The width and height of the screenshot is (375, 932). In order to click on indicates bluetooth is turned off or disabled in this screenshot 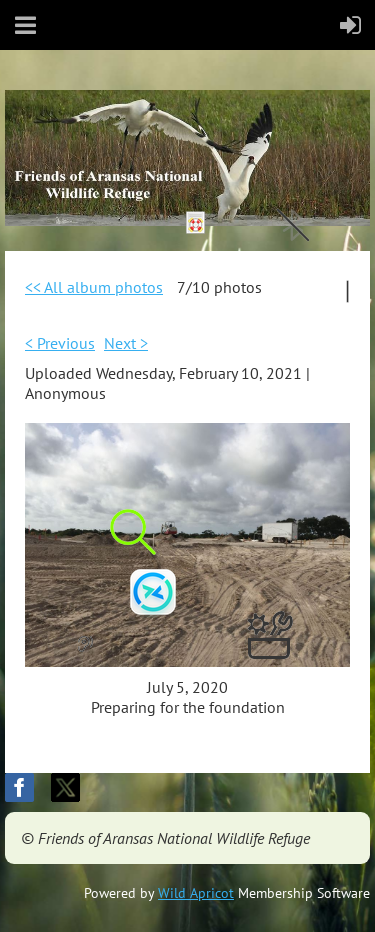, I will do `click(293, 225)`.